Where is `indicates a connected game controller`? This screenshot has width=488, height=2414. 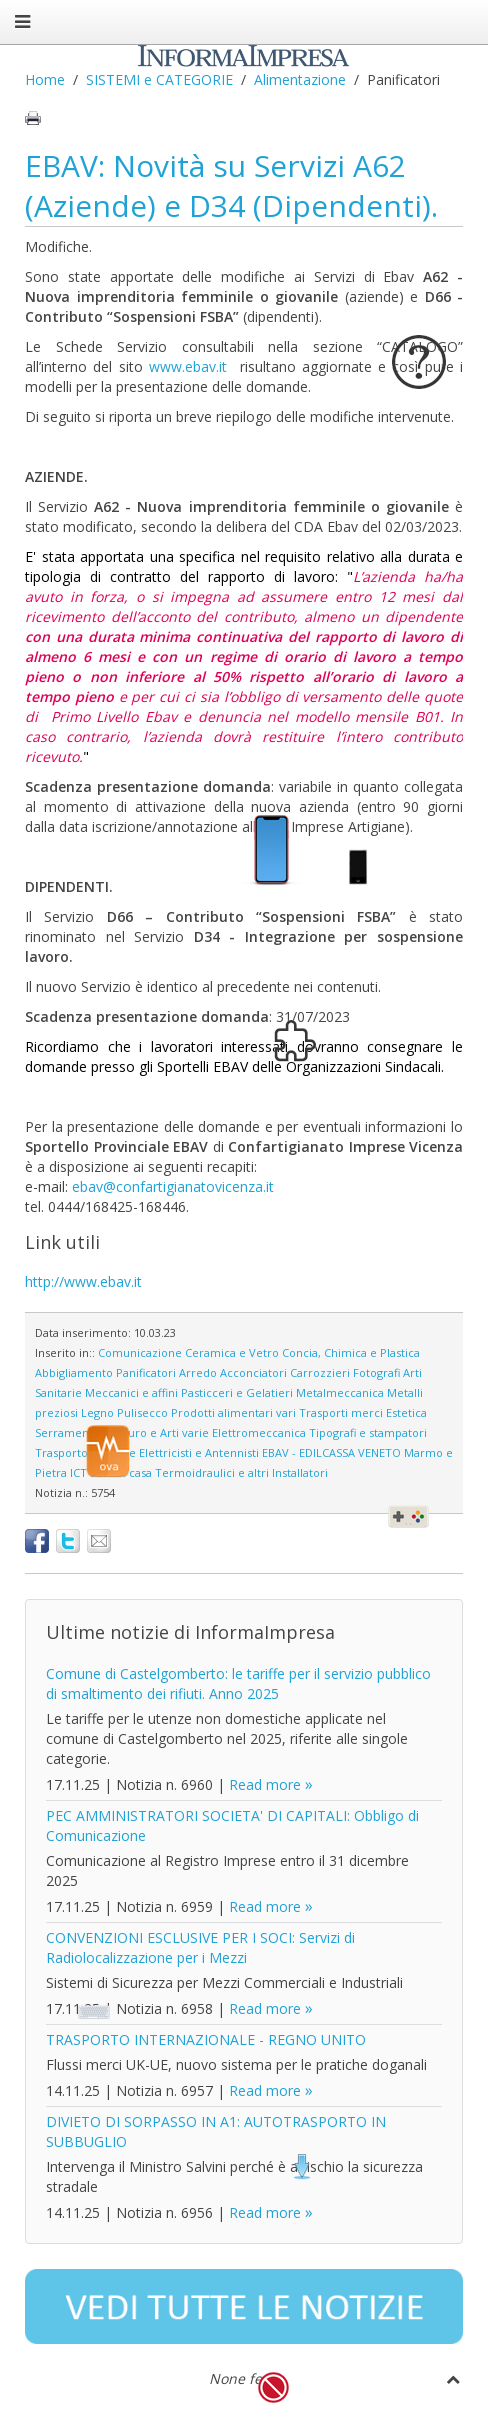 indicates a connected game controller is located at coordinates (408, 1516).